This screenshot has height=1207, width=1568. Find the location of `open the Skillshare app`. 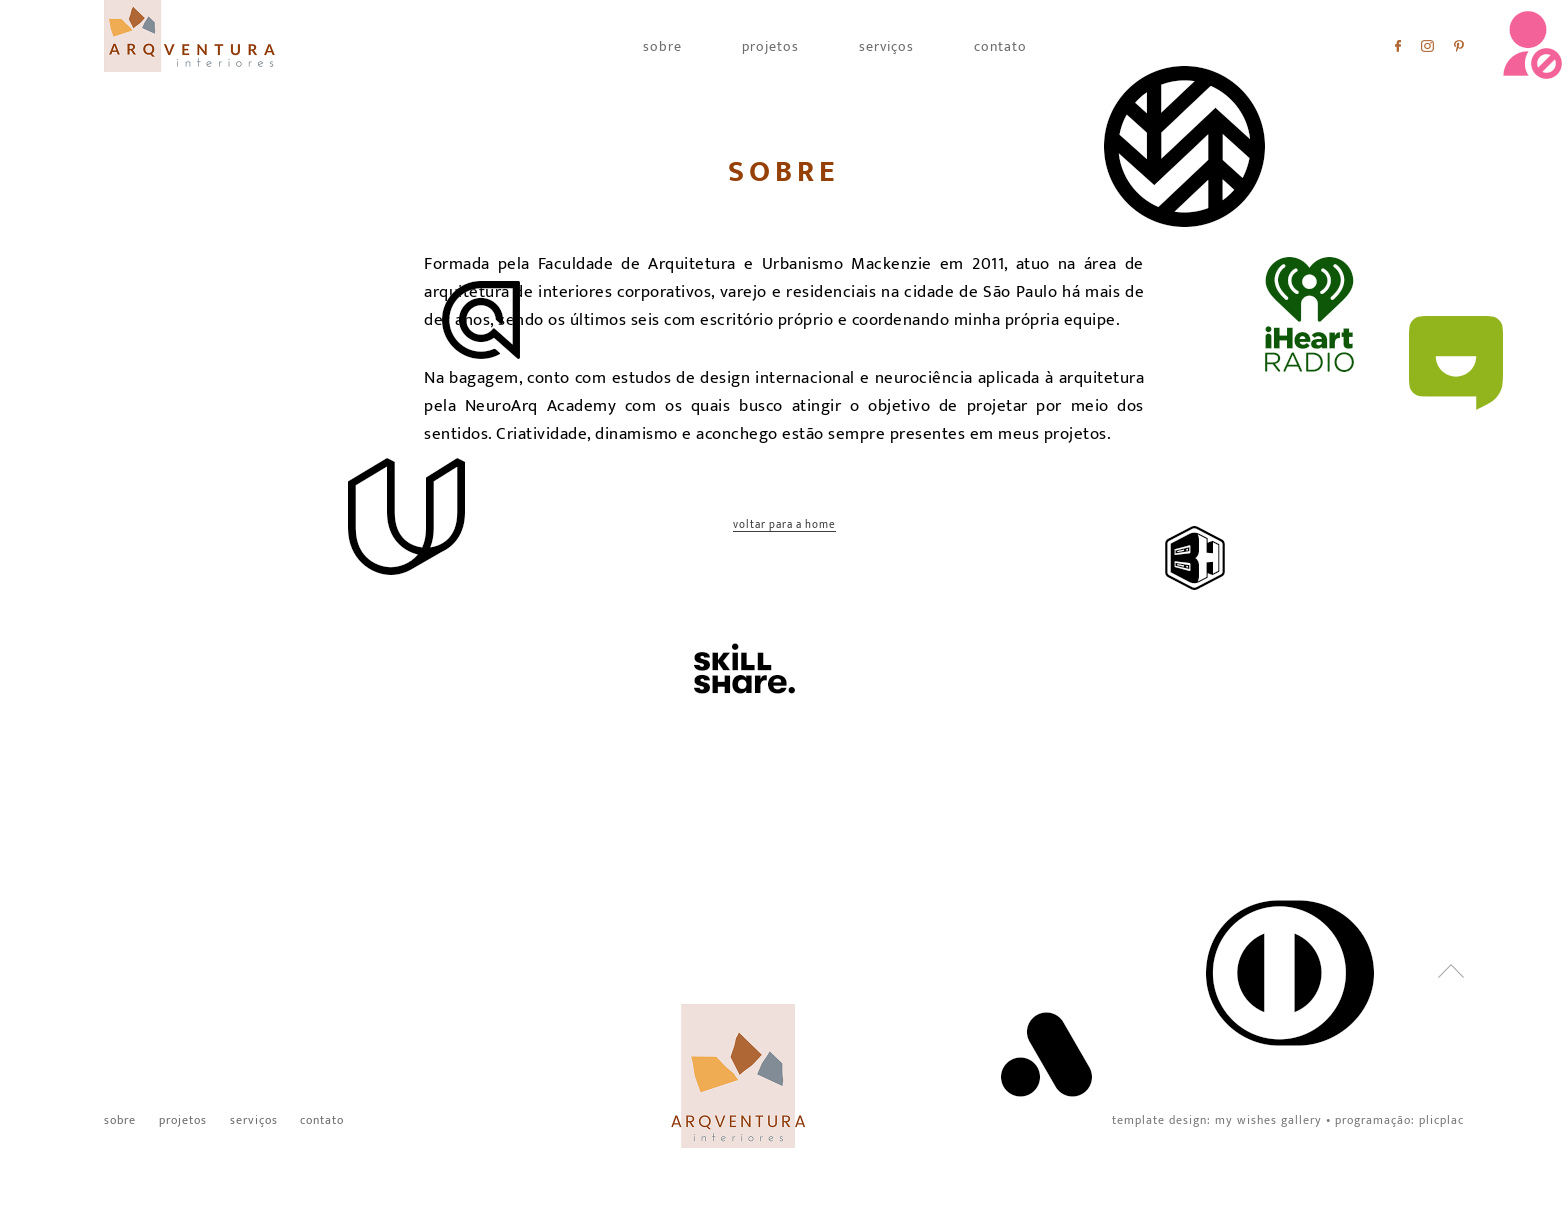

open the Skillshare app is located at coordinates (744, 668).